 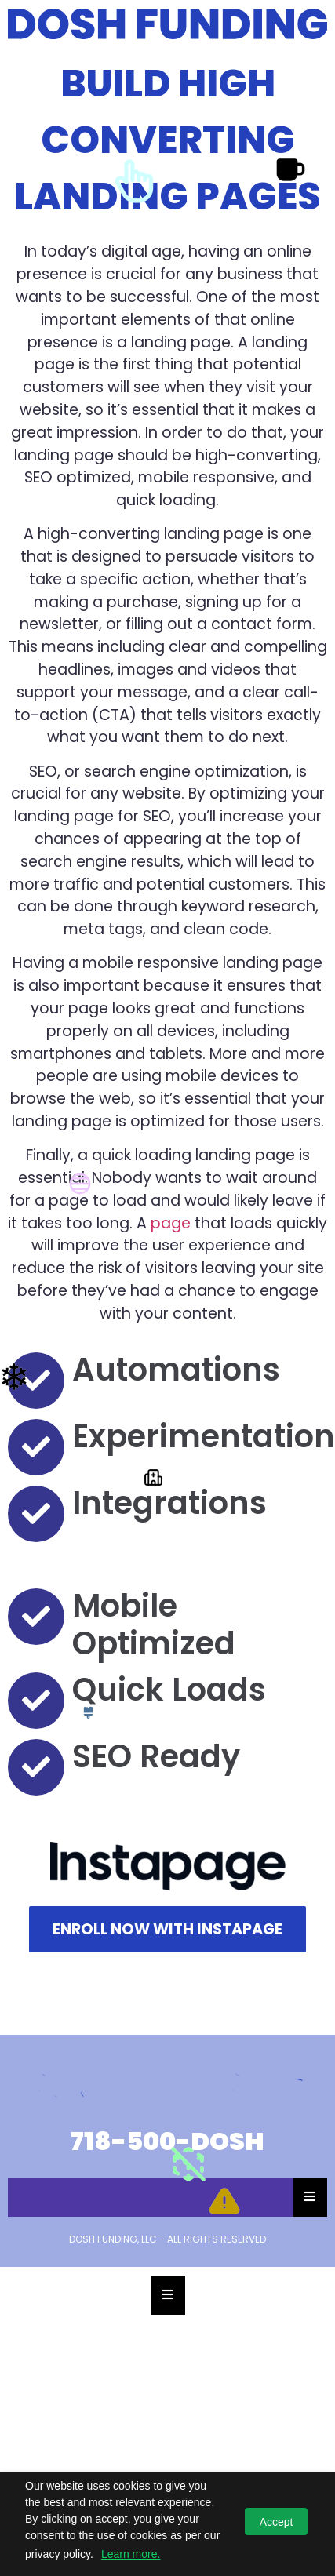 I want to click on access coffee break or break time features, so click(x=290, y=169).